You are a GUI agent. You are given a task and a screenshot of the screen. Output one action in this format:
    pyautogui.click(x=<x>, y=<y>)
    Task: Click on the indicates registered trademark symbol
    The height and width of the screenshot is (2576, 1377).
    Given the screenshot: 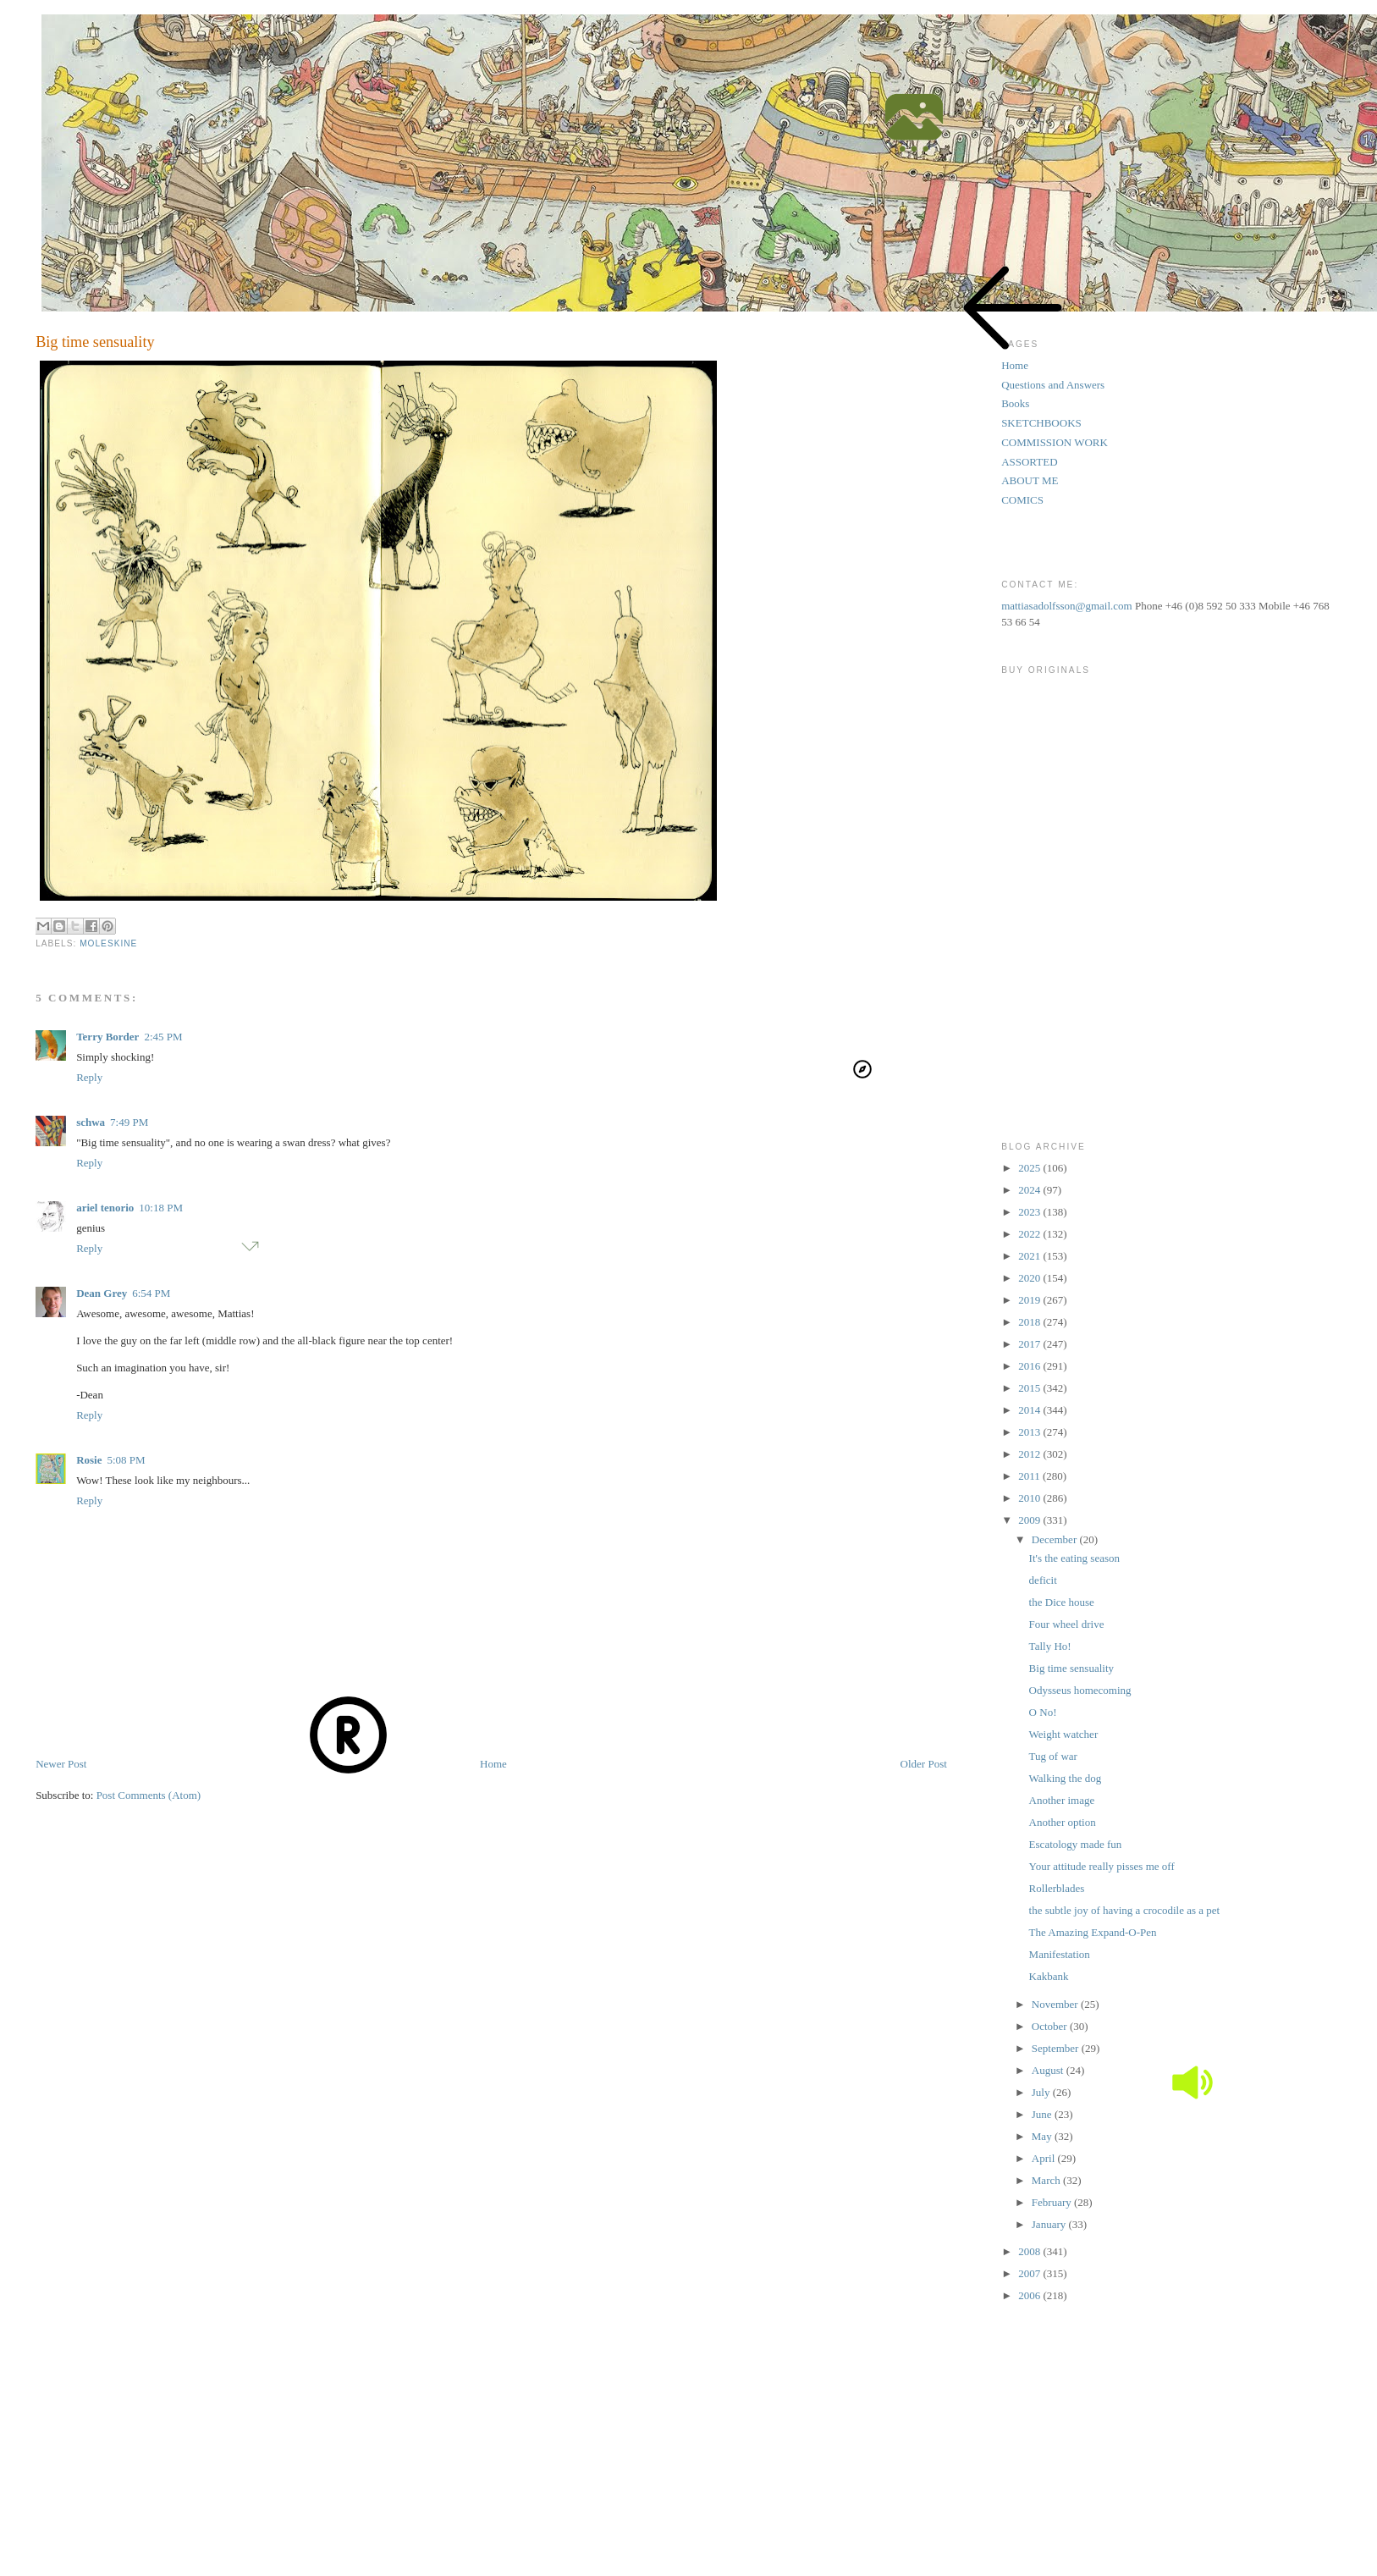 What is the action you would take?
    pyautogui.click(x=348, y=1735)
    